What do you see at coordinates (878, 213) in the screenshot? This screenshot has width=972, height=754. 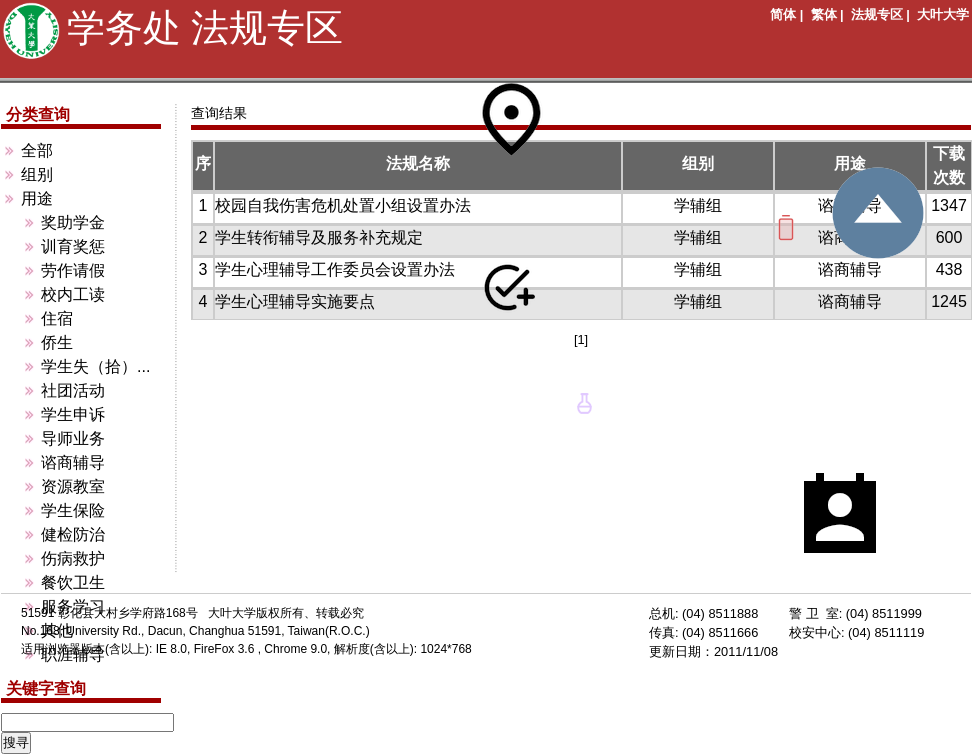 I see `collapse an expanded section` at bounding box center [878, 213].